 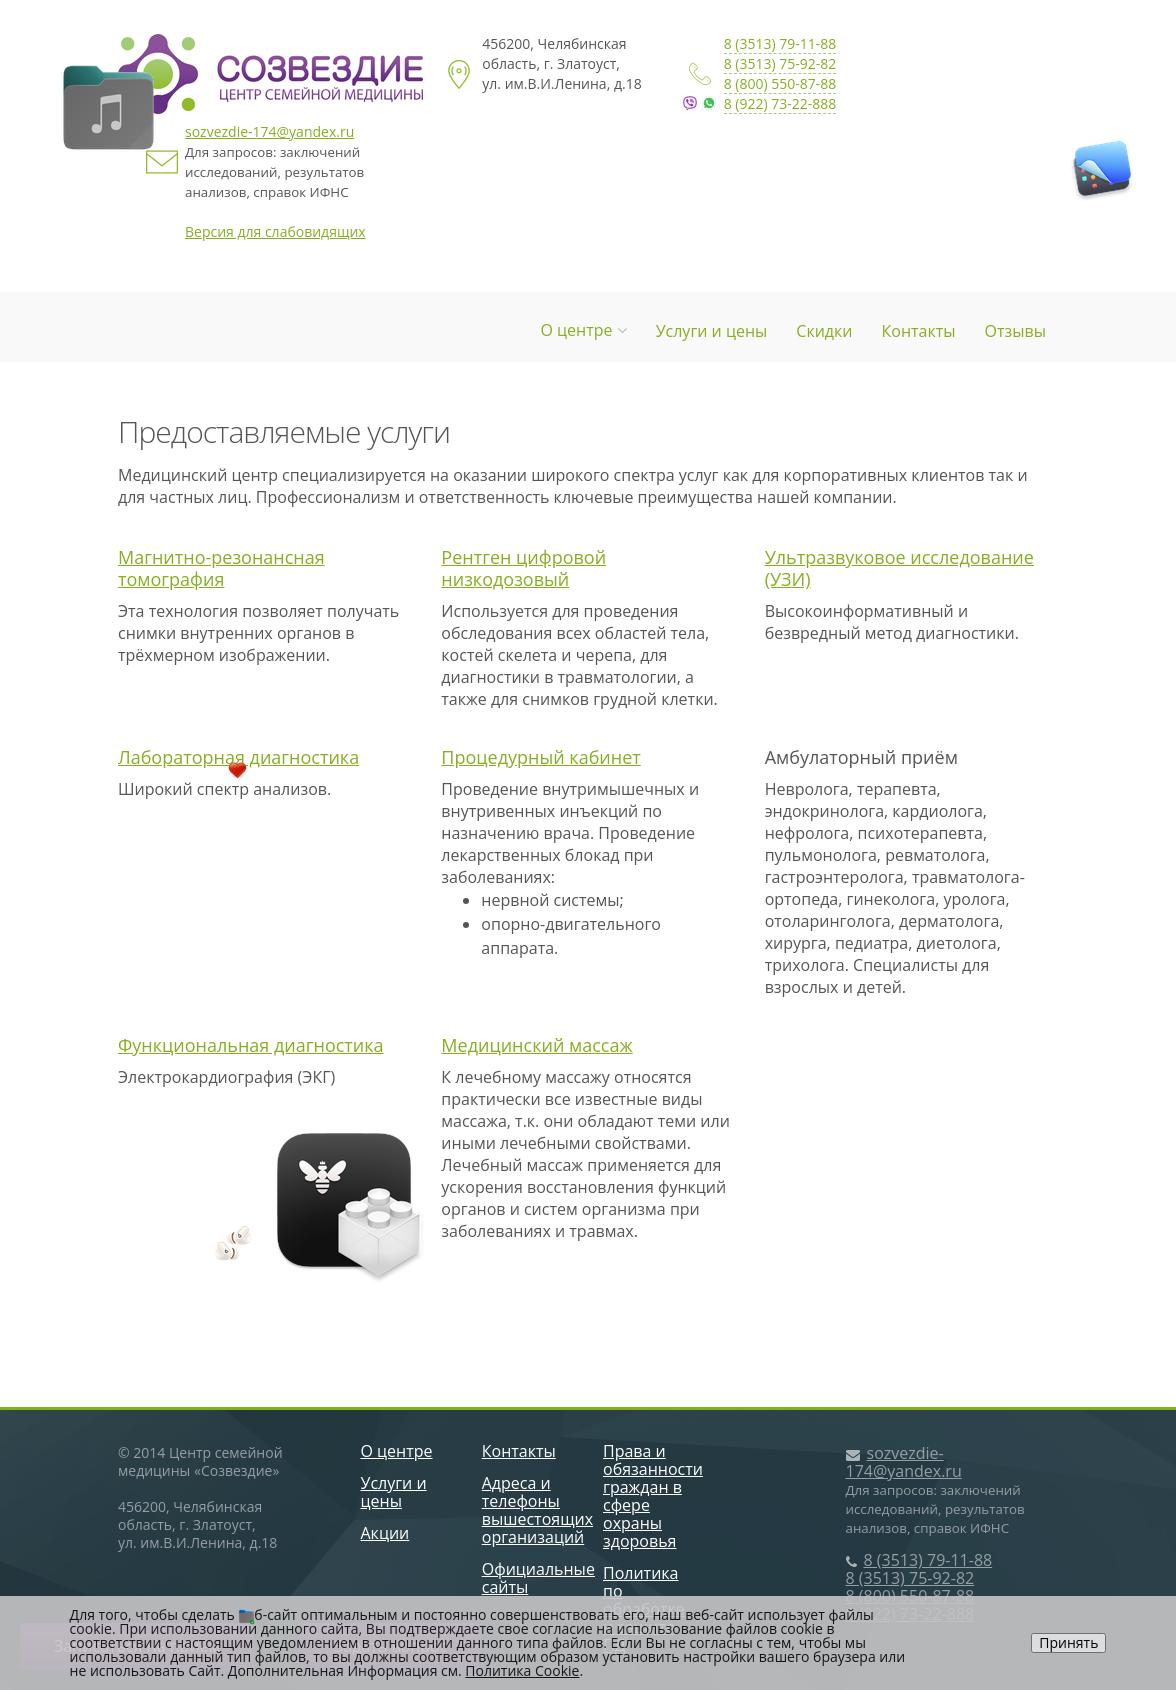 I want to click on access screen capture or screenshot tool, so click(x=1101, y=169).